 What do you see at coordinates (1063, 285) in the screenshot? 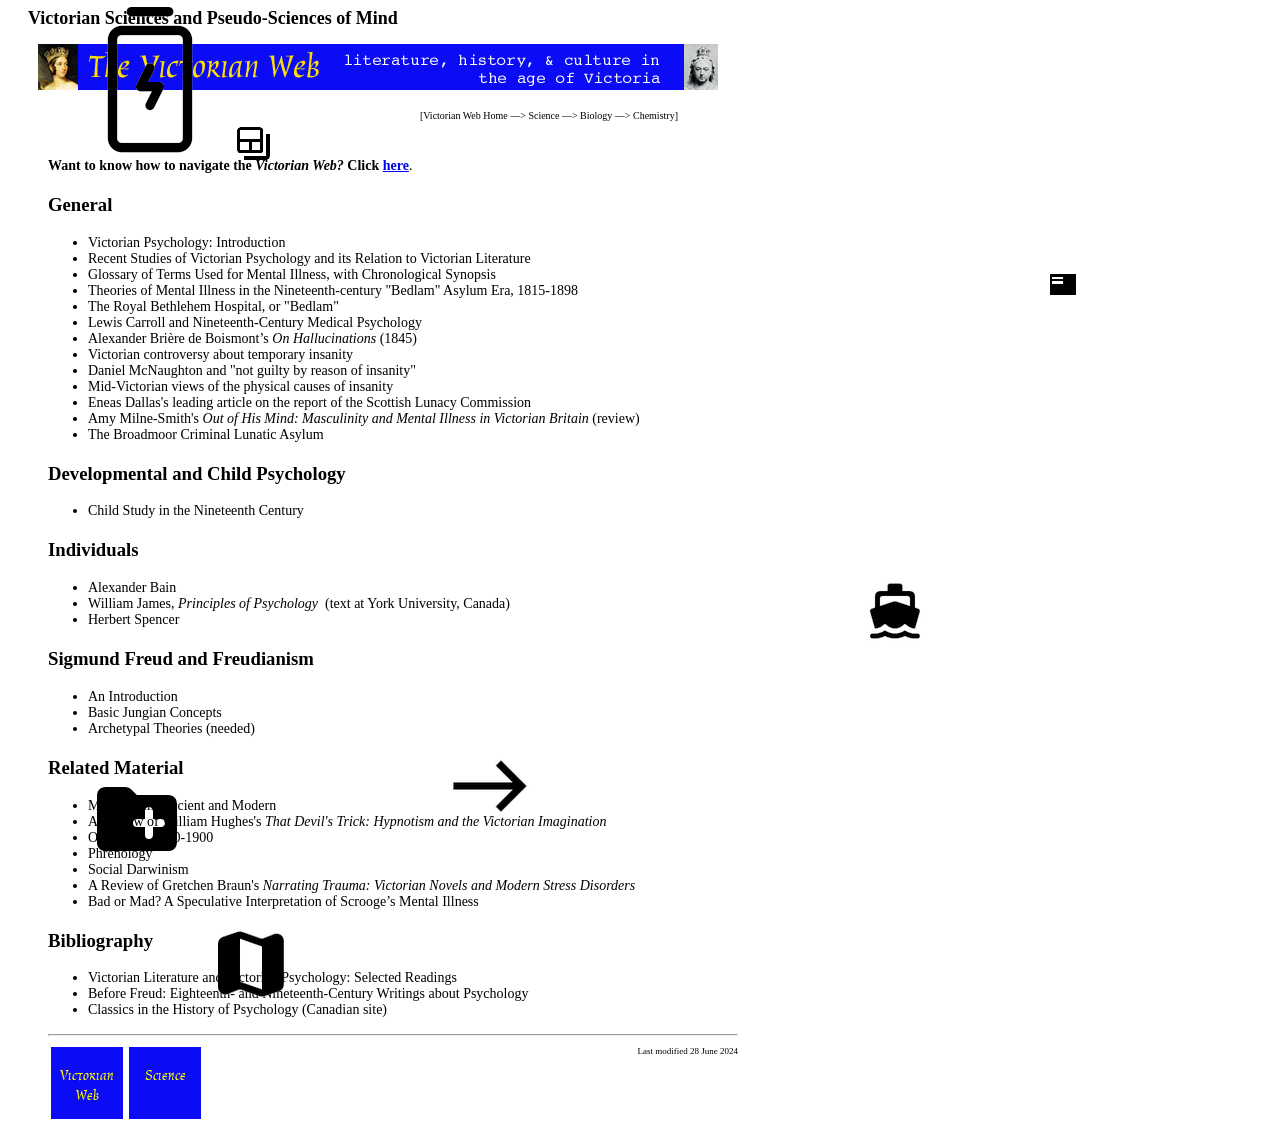
I see `view featured playlist` at bounding box center [1063, 285].